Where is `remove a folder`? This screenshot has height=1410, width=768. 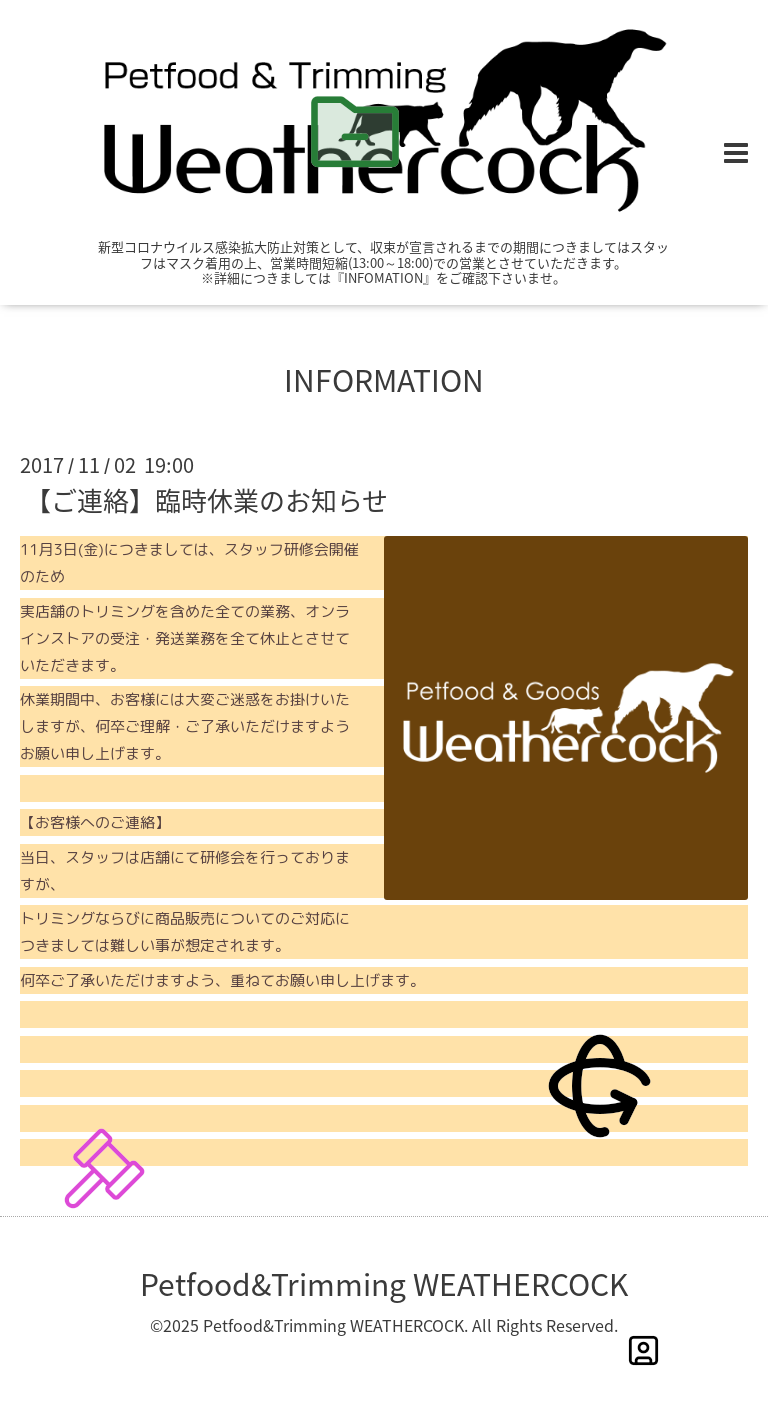 remove a folder is located at coordinates (355, 130).